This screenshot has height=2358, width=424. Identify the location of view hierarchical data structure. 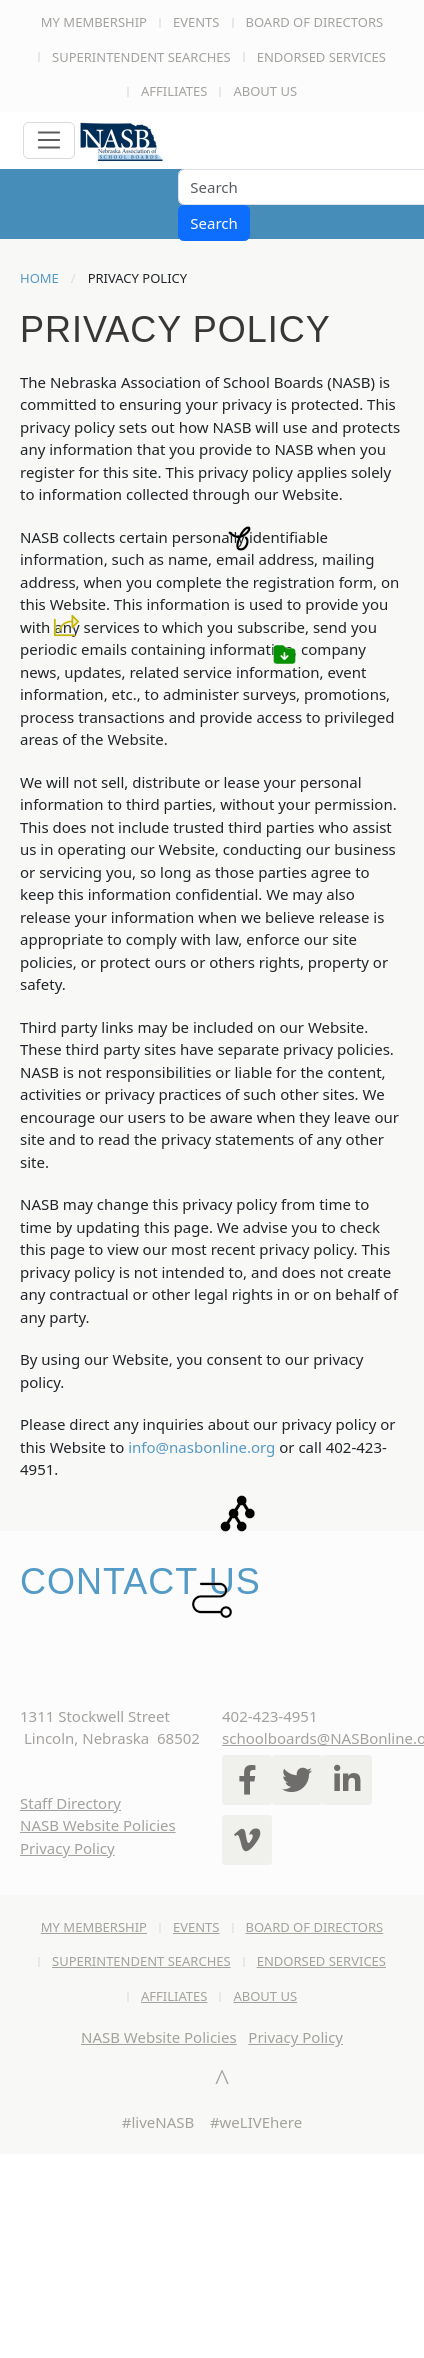
(238, 1513).